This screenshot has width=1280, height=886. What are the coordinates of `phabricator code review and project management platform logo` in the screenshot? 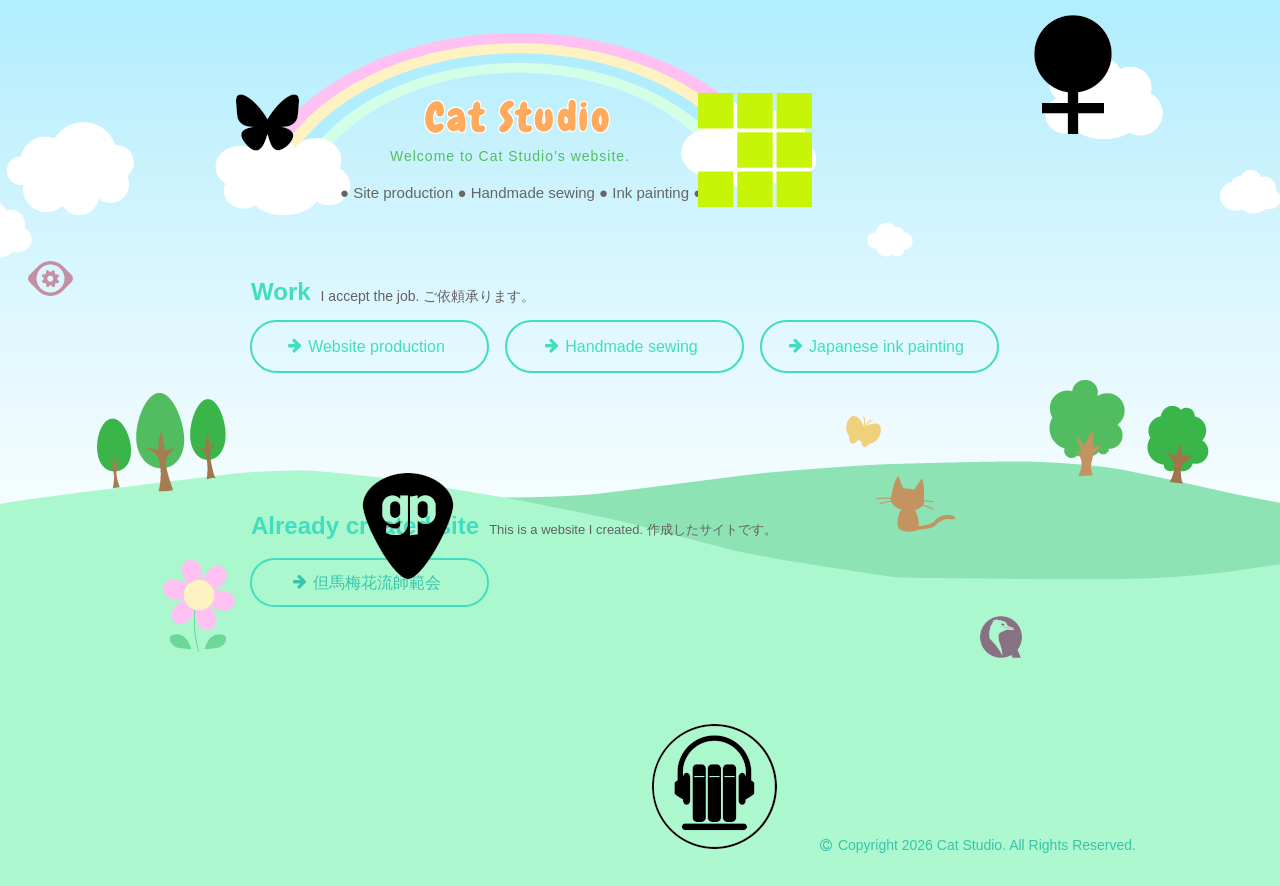 It's located at (50, 278).